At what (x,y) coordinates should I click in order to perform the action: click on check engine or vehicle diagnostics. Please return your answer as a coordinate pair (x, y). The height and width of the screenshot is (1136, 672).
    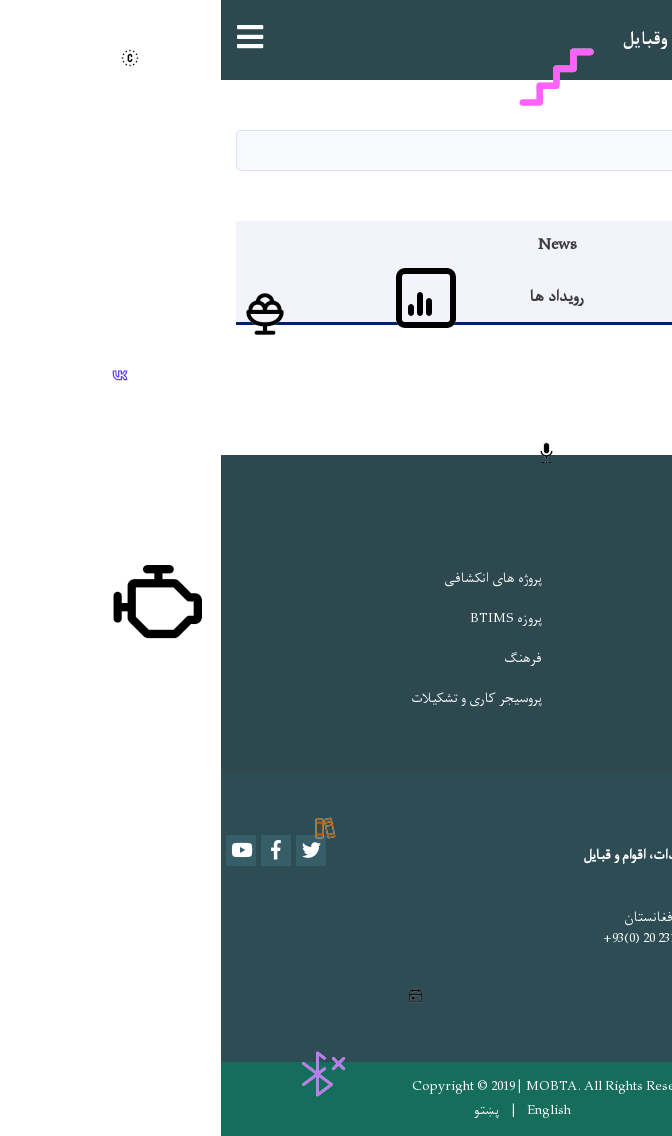
    Looking at the image, I should click on (157, 603).